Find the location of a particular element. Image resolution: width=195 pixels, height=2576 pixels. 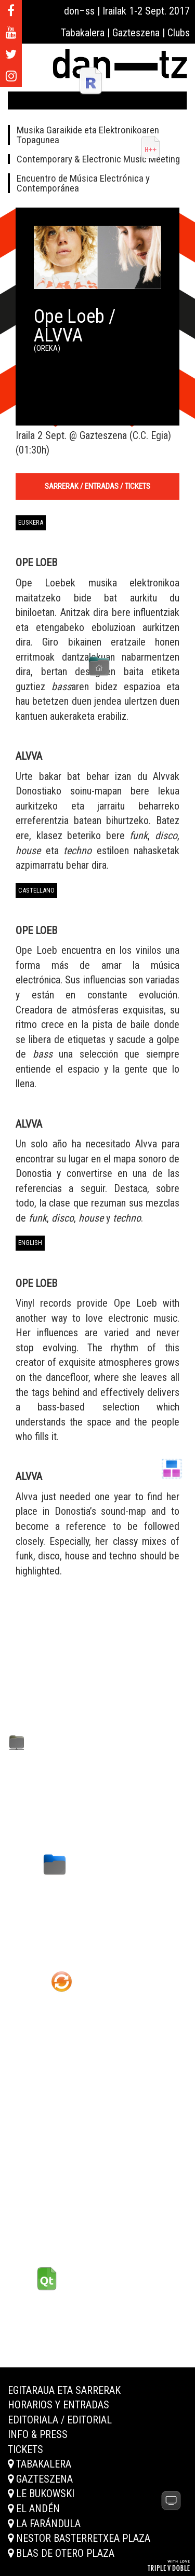

sync data across devices is located at coordinates (61, 1981).